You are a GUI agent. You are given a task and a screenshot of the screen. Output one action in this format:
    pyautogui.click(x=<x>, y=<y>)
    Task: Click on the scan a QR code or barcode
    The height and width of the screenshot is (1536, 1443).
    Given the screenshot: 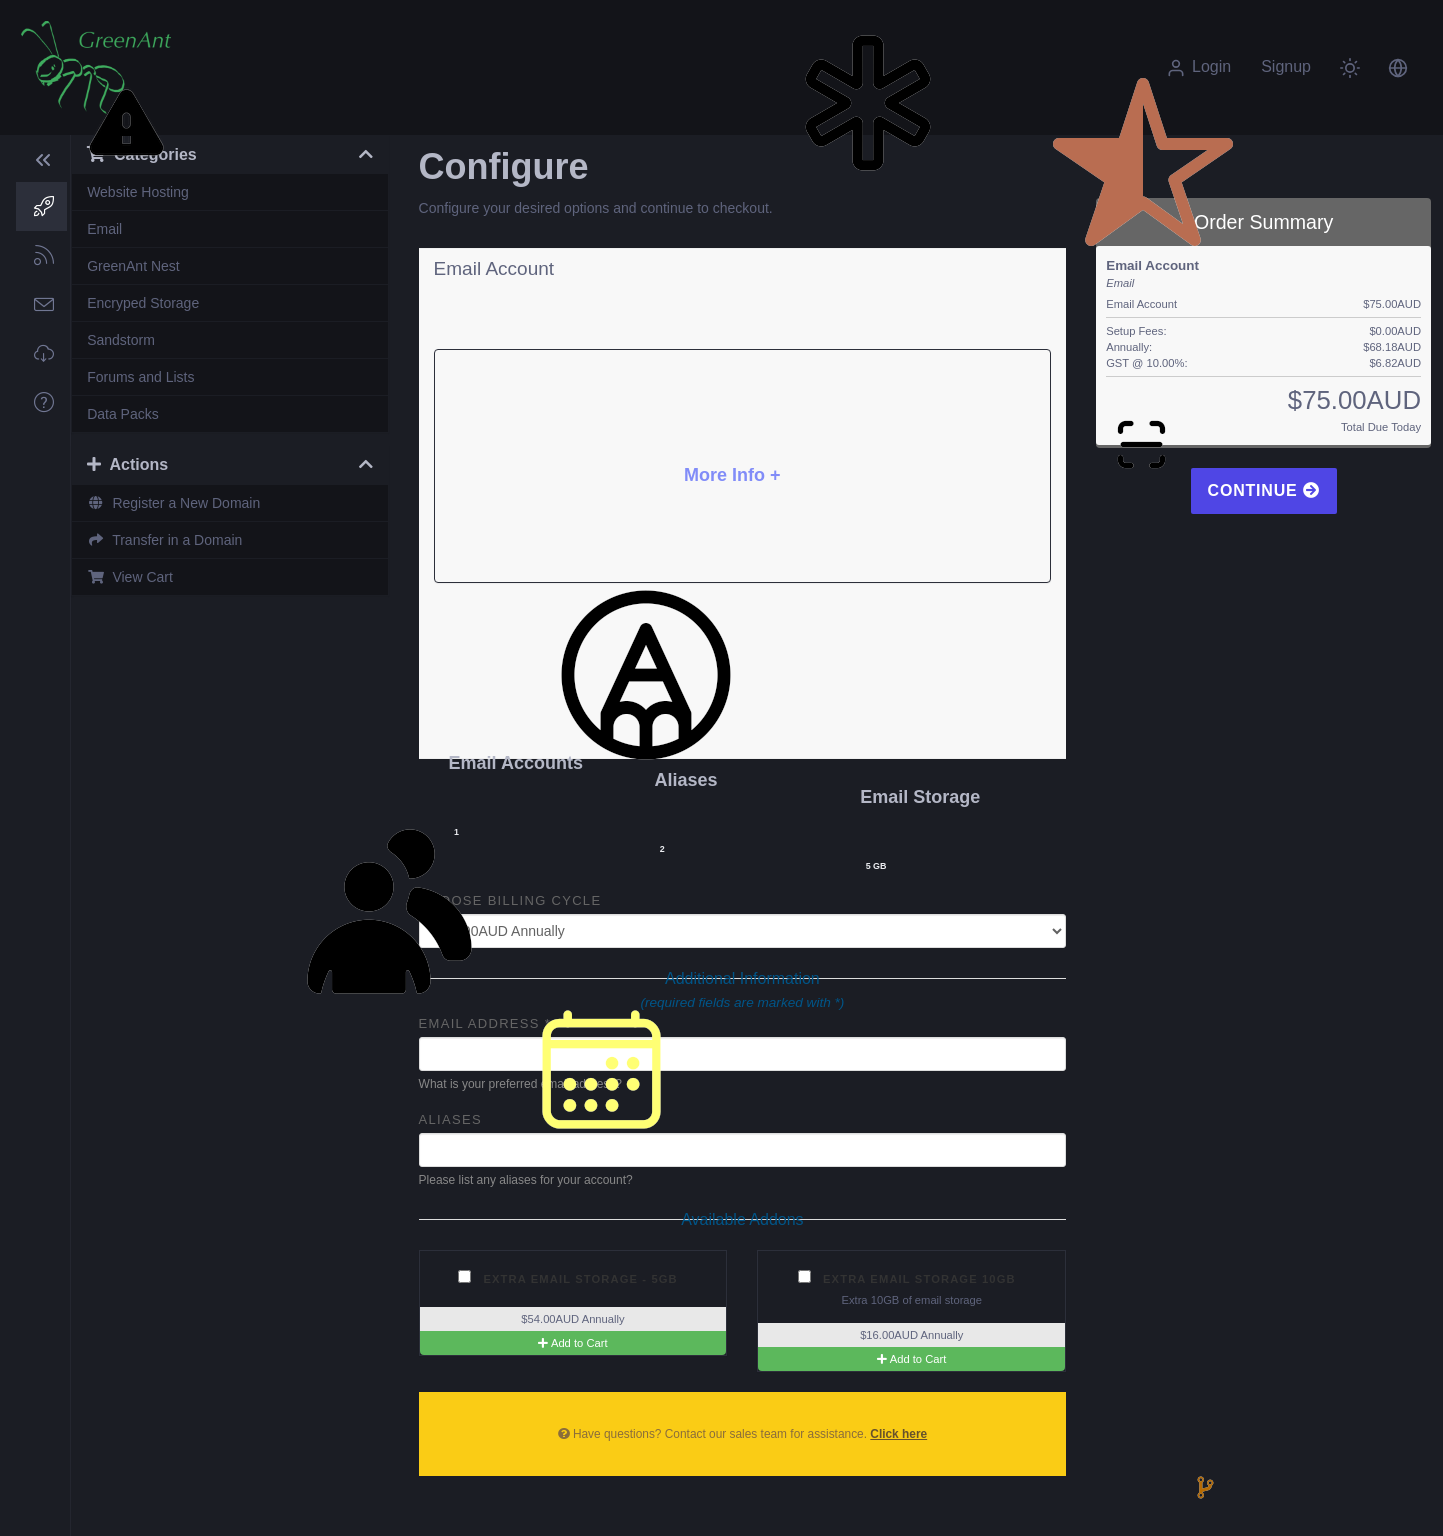 What is the action you would take?
    pyautogui.click(x=1141, y=444)
    